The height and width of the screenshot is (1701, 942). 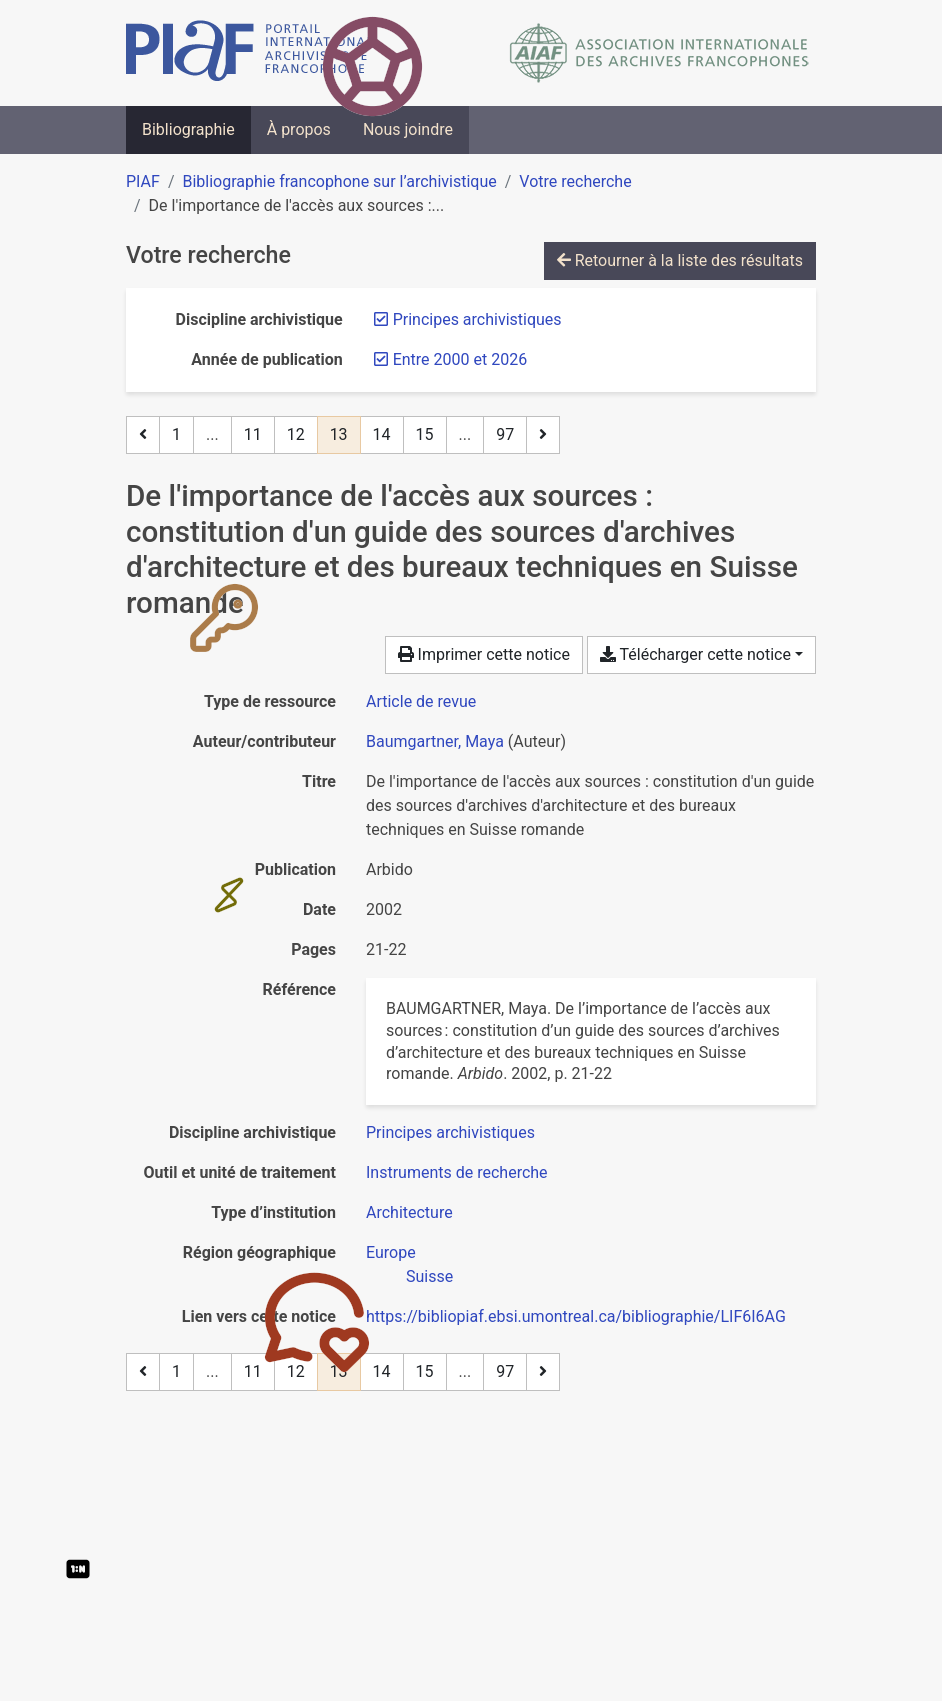 What do you see at coordinates (314, 1317) in the screenshot?
I see `view liked or favorited messages` at bounding box center [314, 1317].